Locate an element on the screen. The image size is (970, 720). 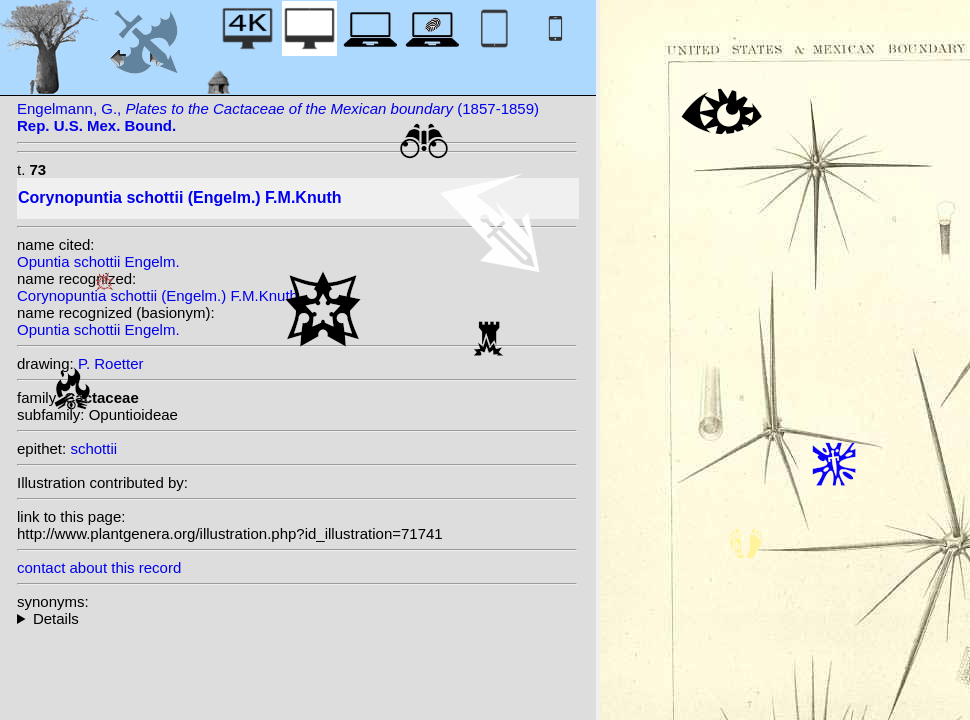
demolish or destroy a building is located at coordinates (488, 338).